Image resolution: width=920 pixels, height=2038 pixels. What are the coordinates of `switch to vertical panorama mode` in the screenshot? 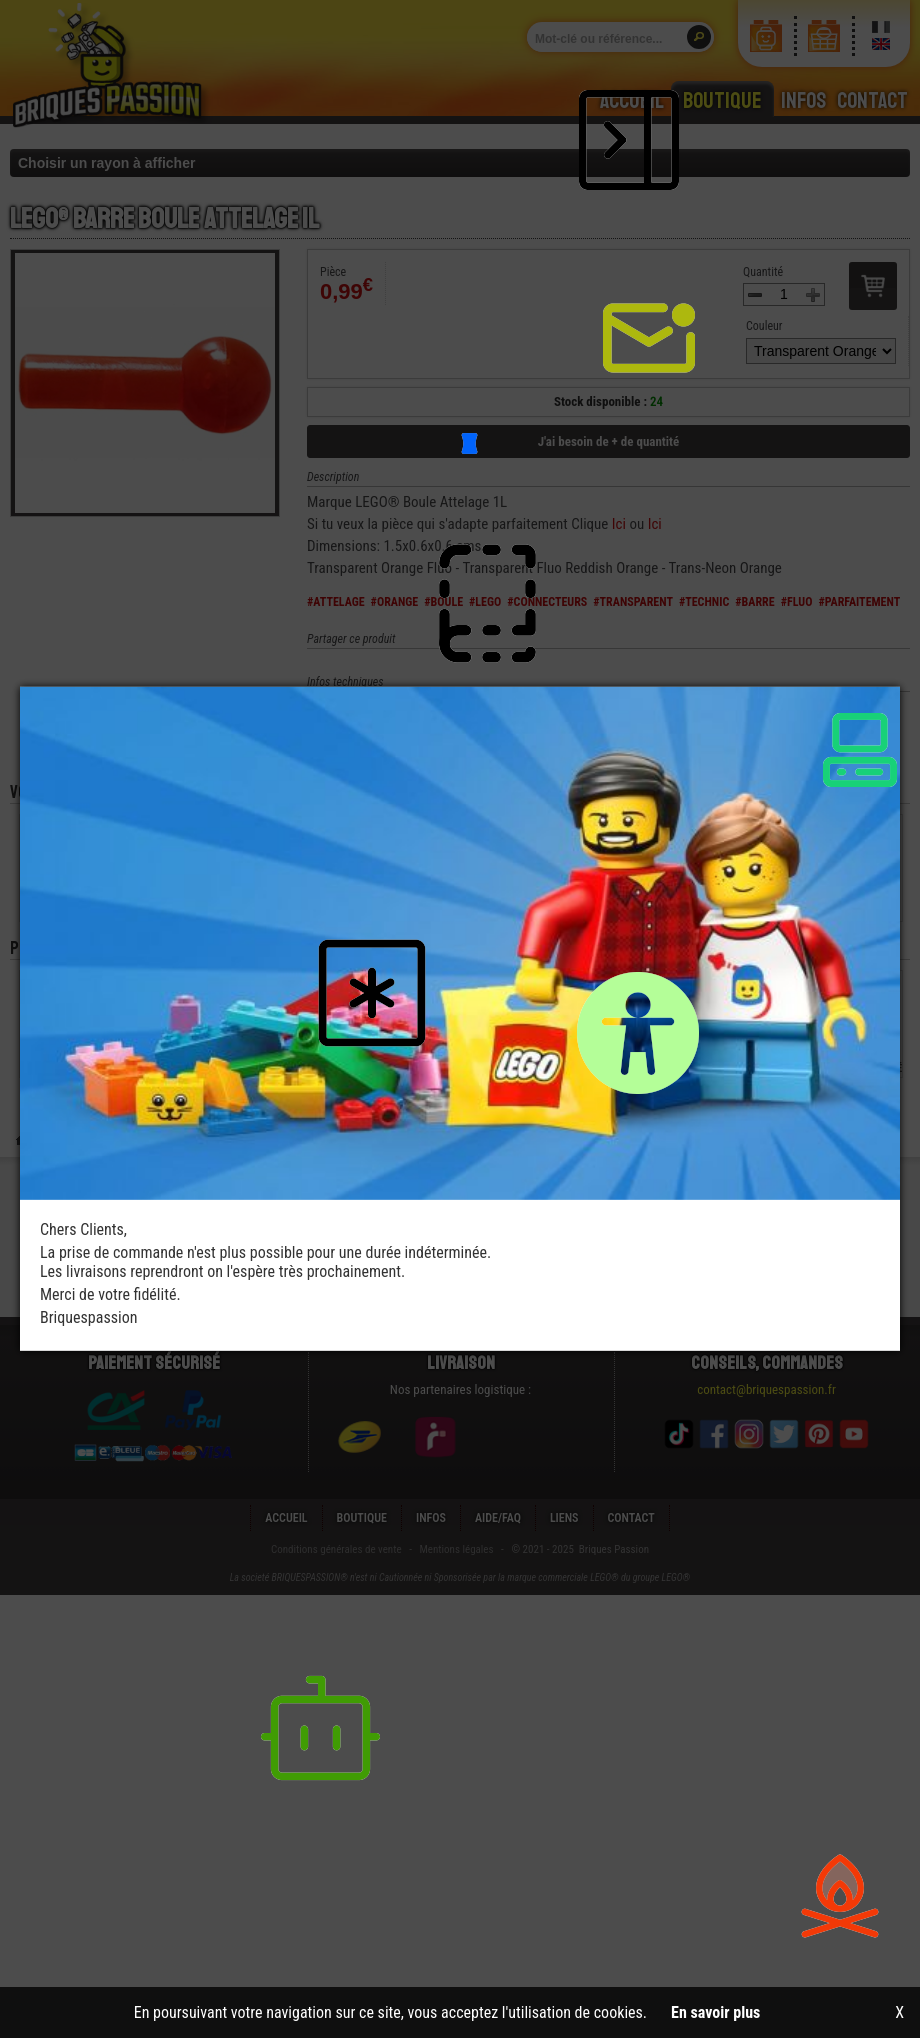 It's located at (469, 443).